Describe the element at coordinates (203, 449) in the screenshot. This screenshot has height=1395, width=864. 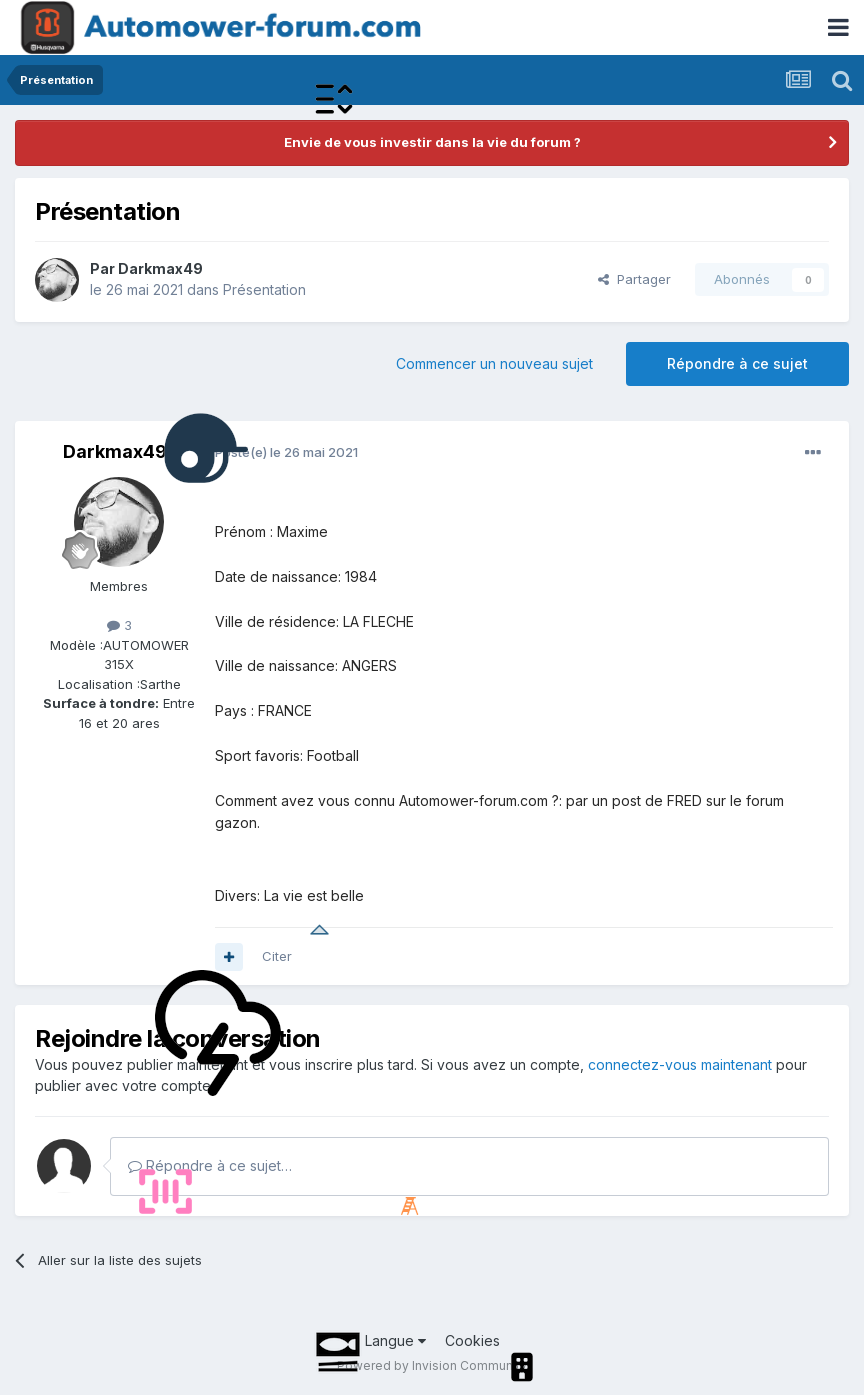
I see `view baseball or sports equipment` at that location.